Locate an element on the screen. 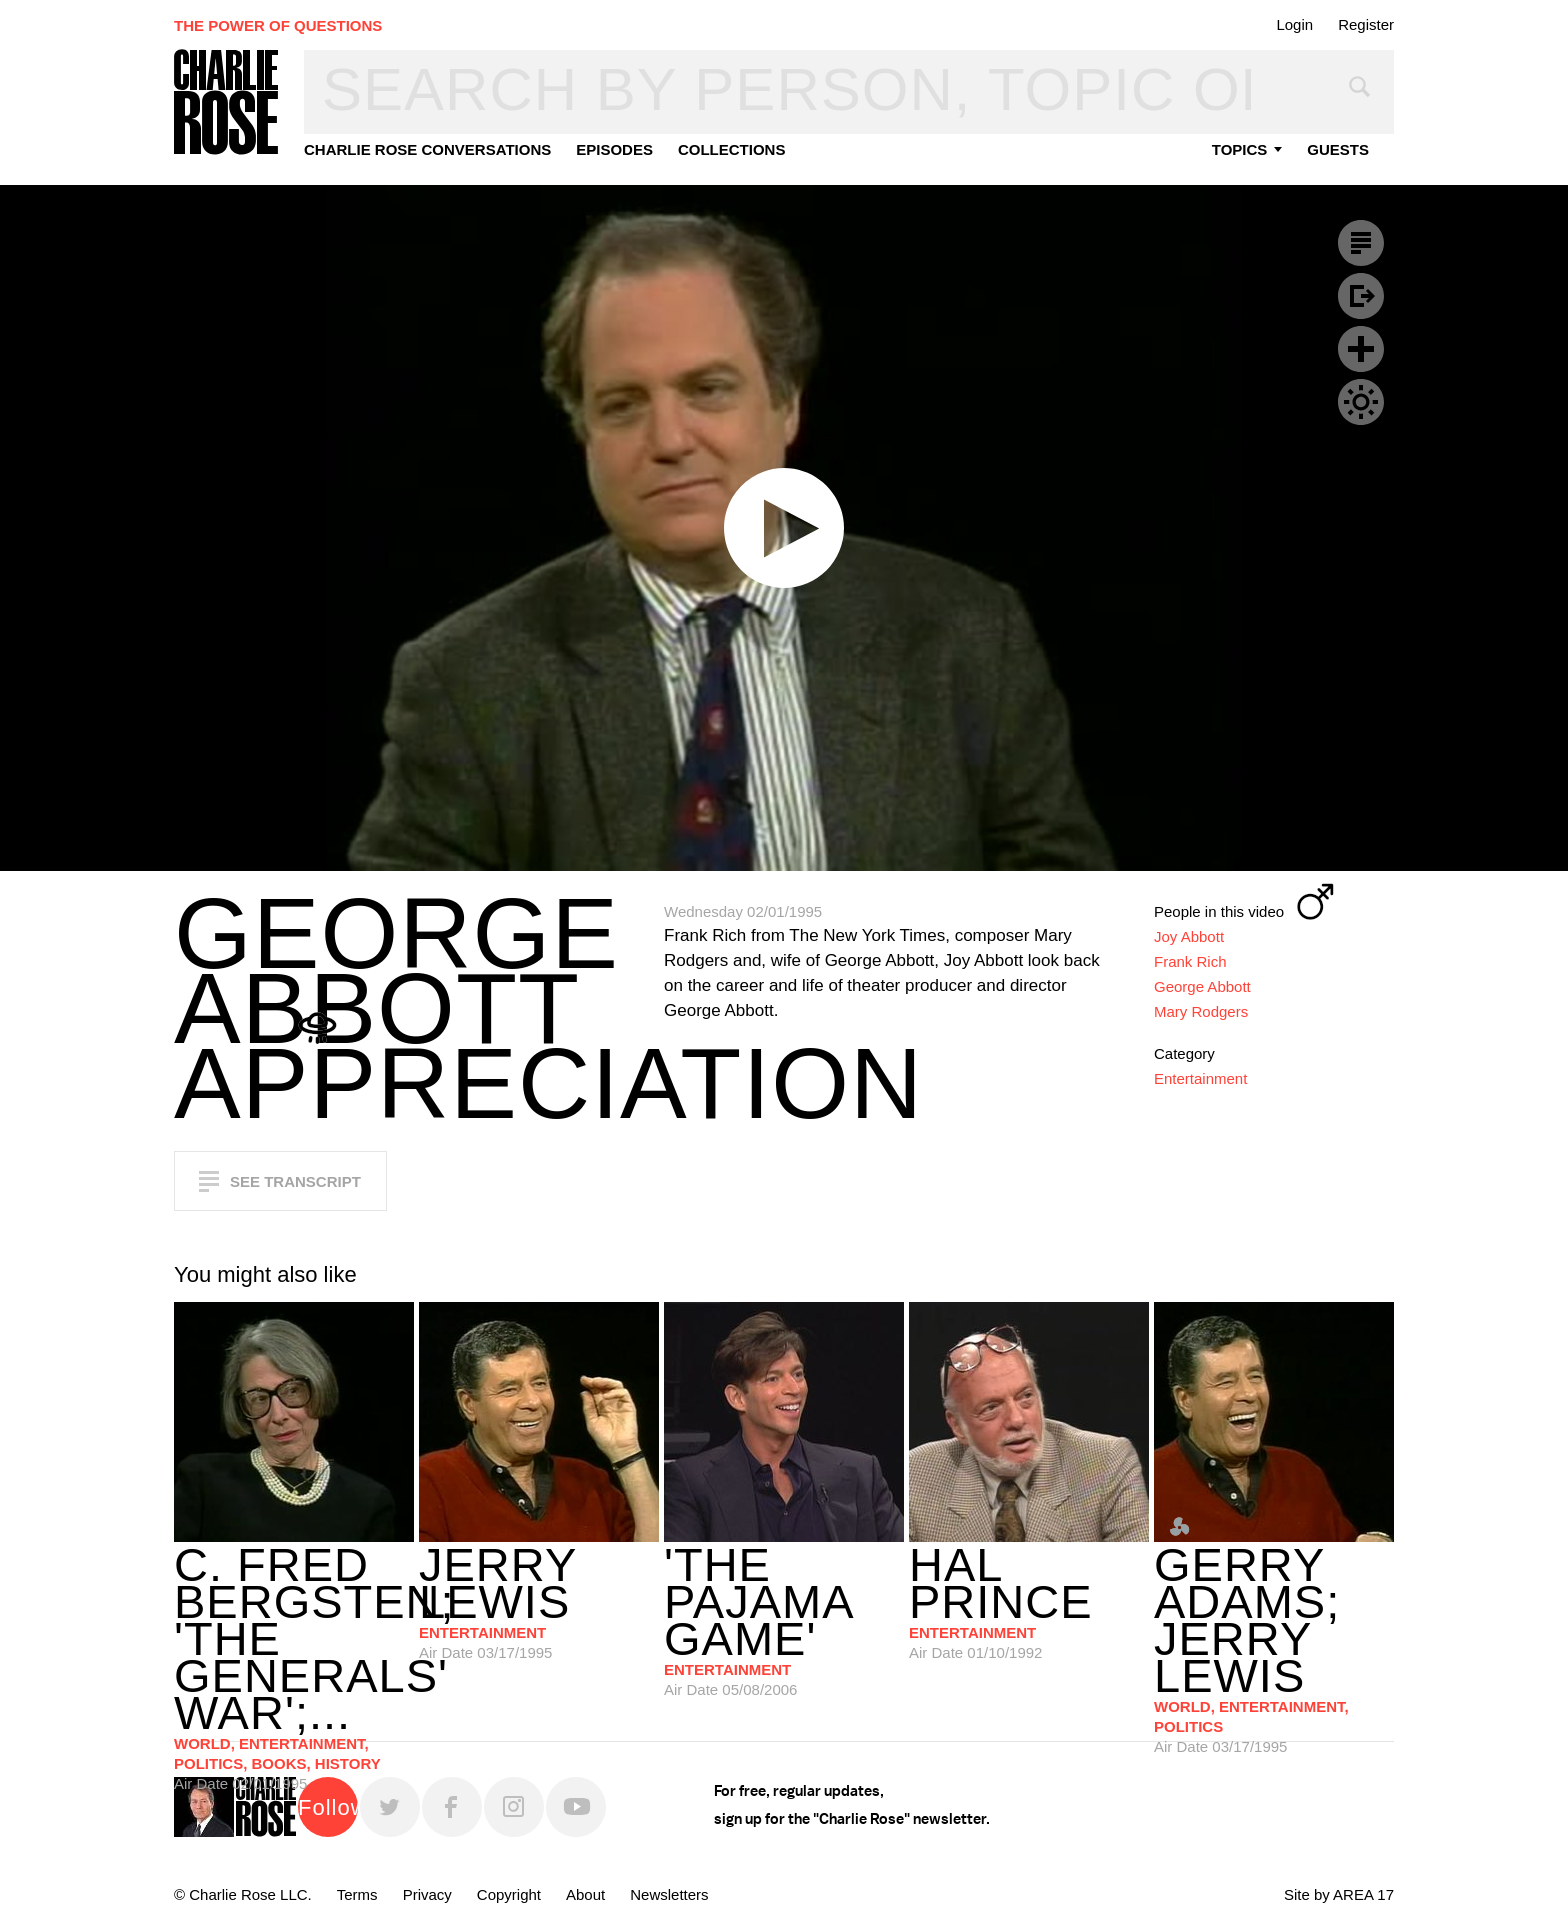 The height and width of the screenshot is (1925, 1568). indicates transgender identity option is located at coordinates (1316, 901).